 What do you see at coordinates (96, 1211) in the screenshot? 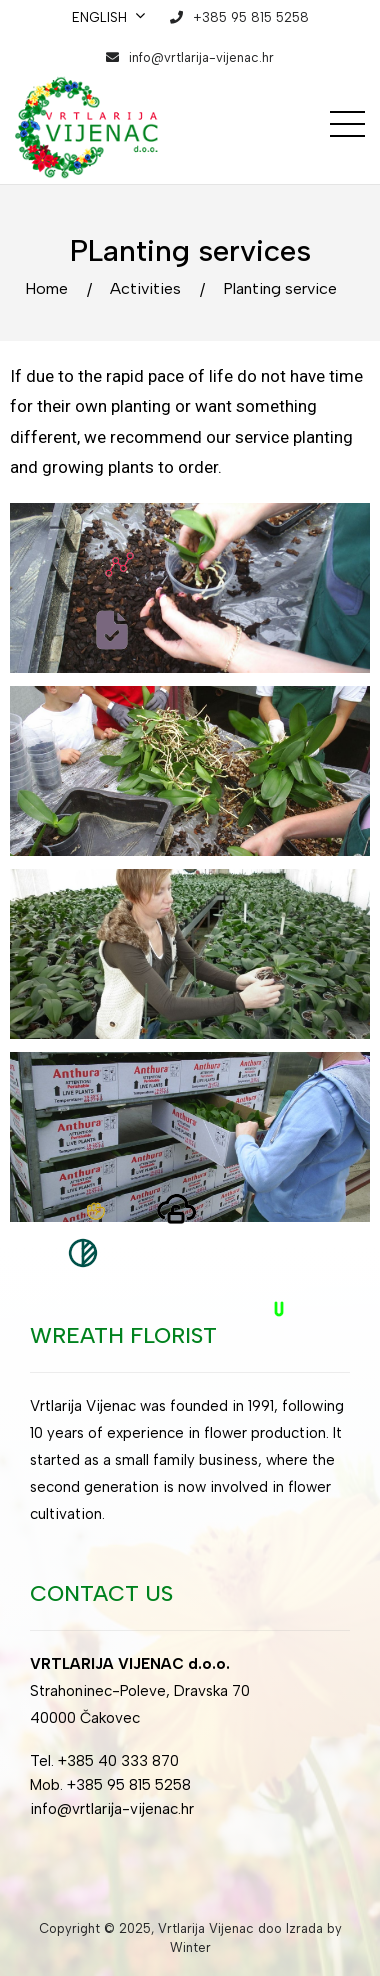
I see `indicates solidarity or support action` at bounding box center [96, 1211].